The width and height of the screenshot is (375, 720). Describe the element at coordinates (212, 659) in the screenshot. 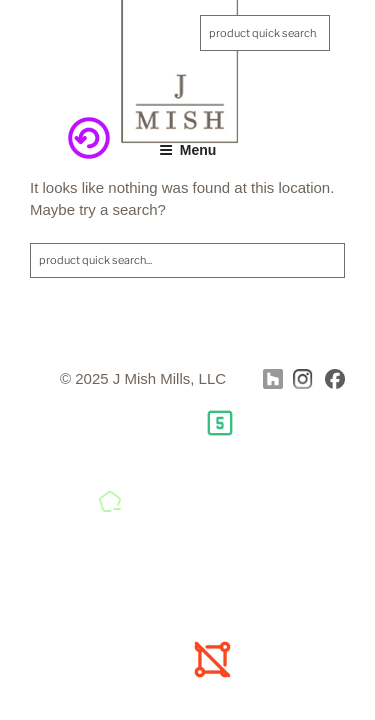

I see `disable shape tools` at that location.